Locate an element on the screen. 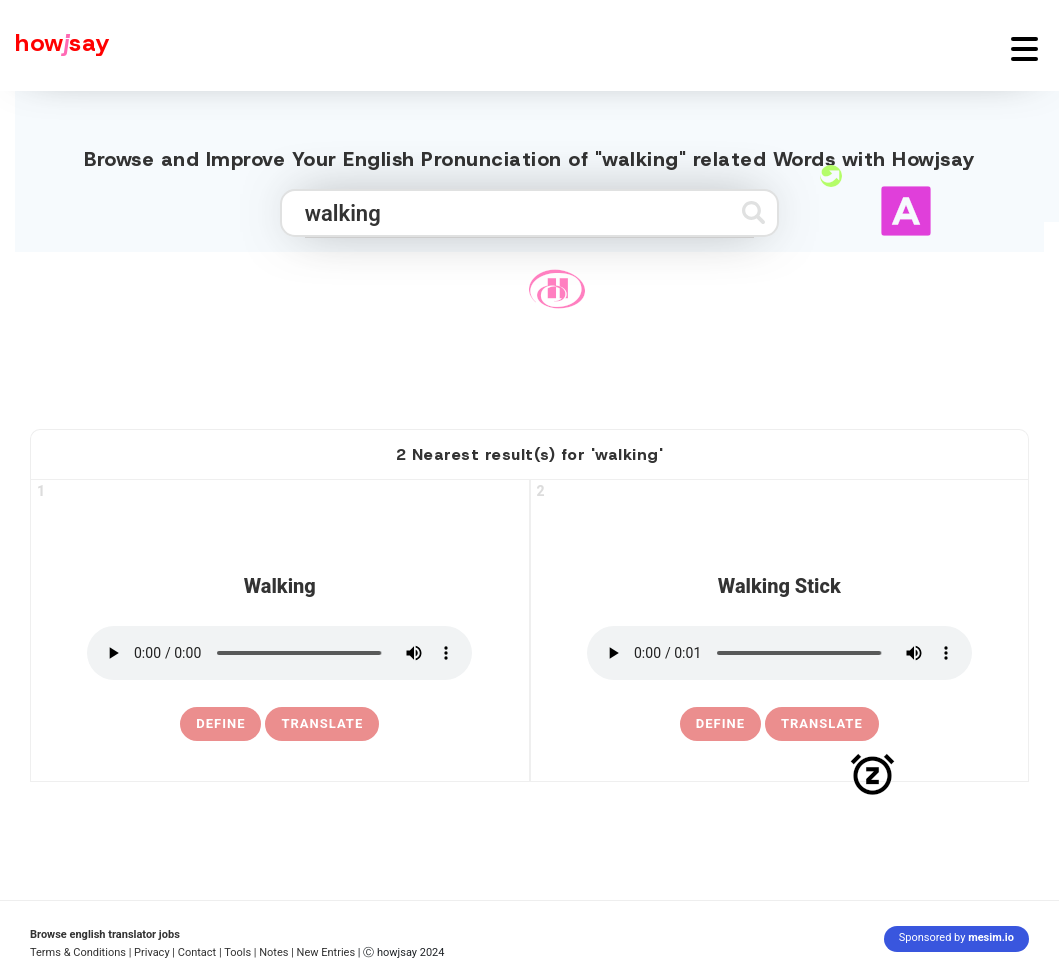  visit portableapps.com website is located at coordinates (831, 176).